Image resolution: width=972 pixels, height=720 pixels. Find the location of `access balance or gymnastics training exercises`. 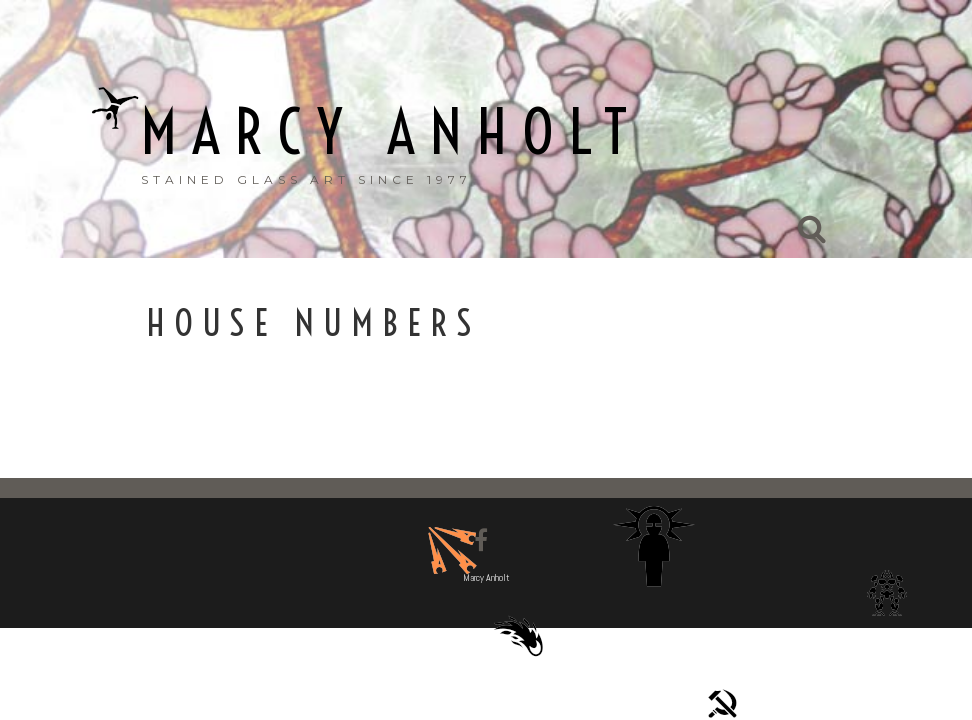

access balance or gymnastics training exercises is located at coordinates (115, 108).